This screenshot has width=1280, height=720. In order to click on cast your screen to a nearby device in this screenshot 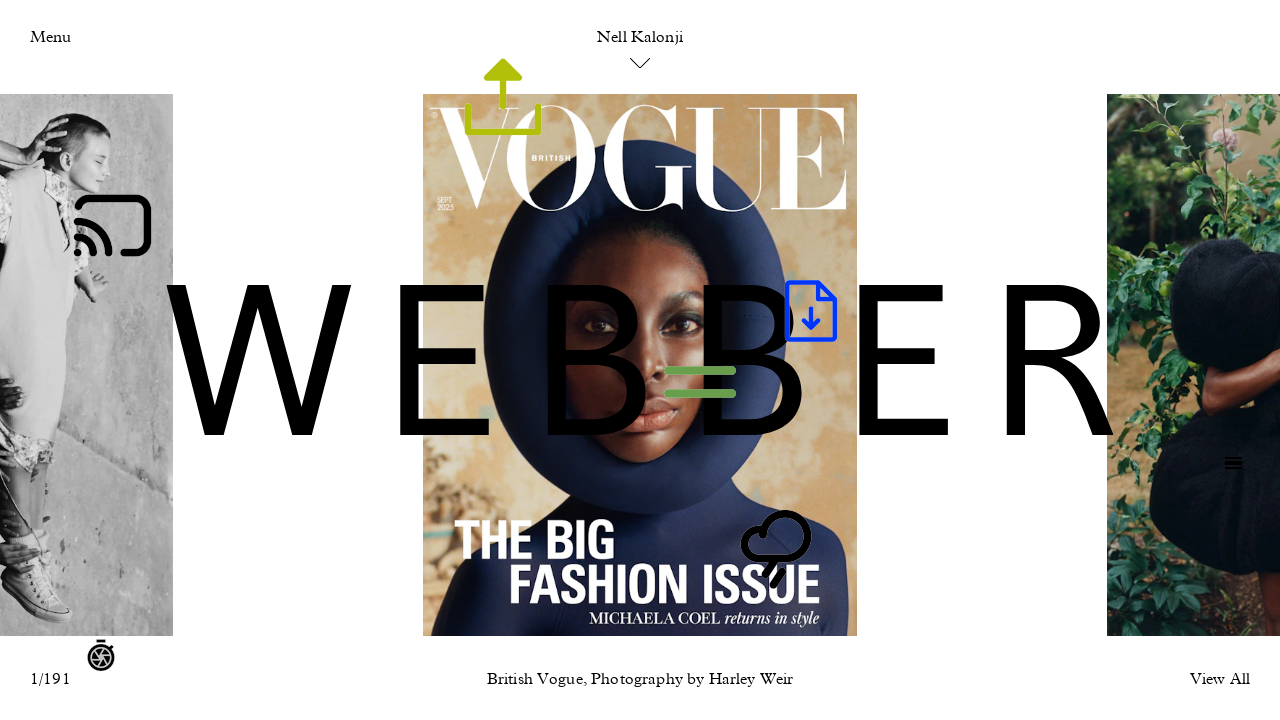, I will do `click(112, 225)`.